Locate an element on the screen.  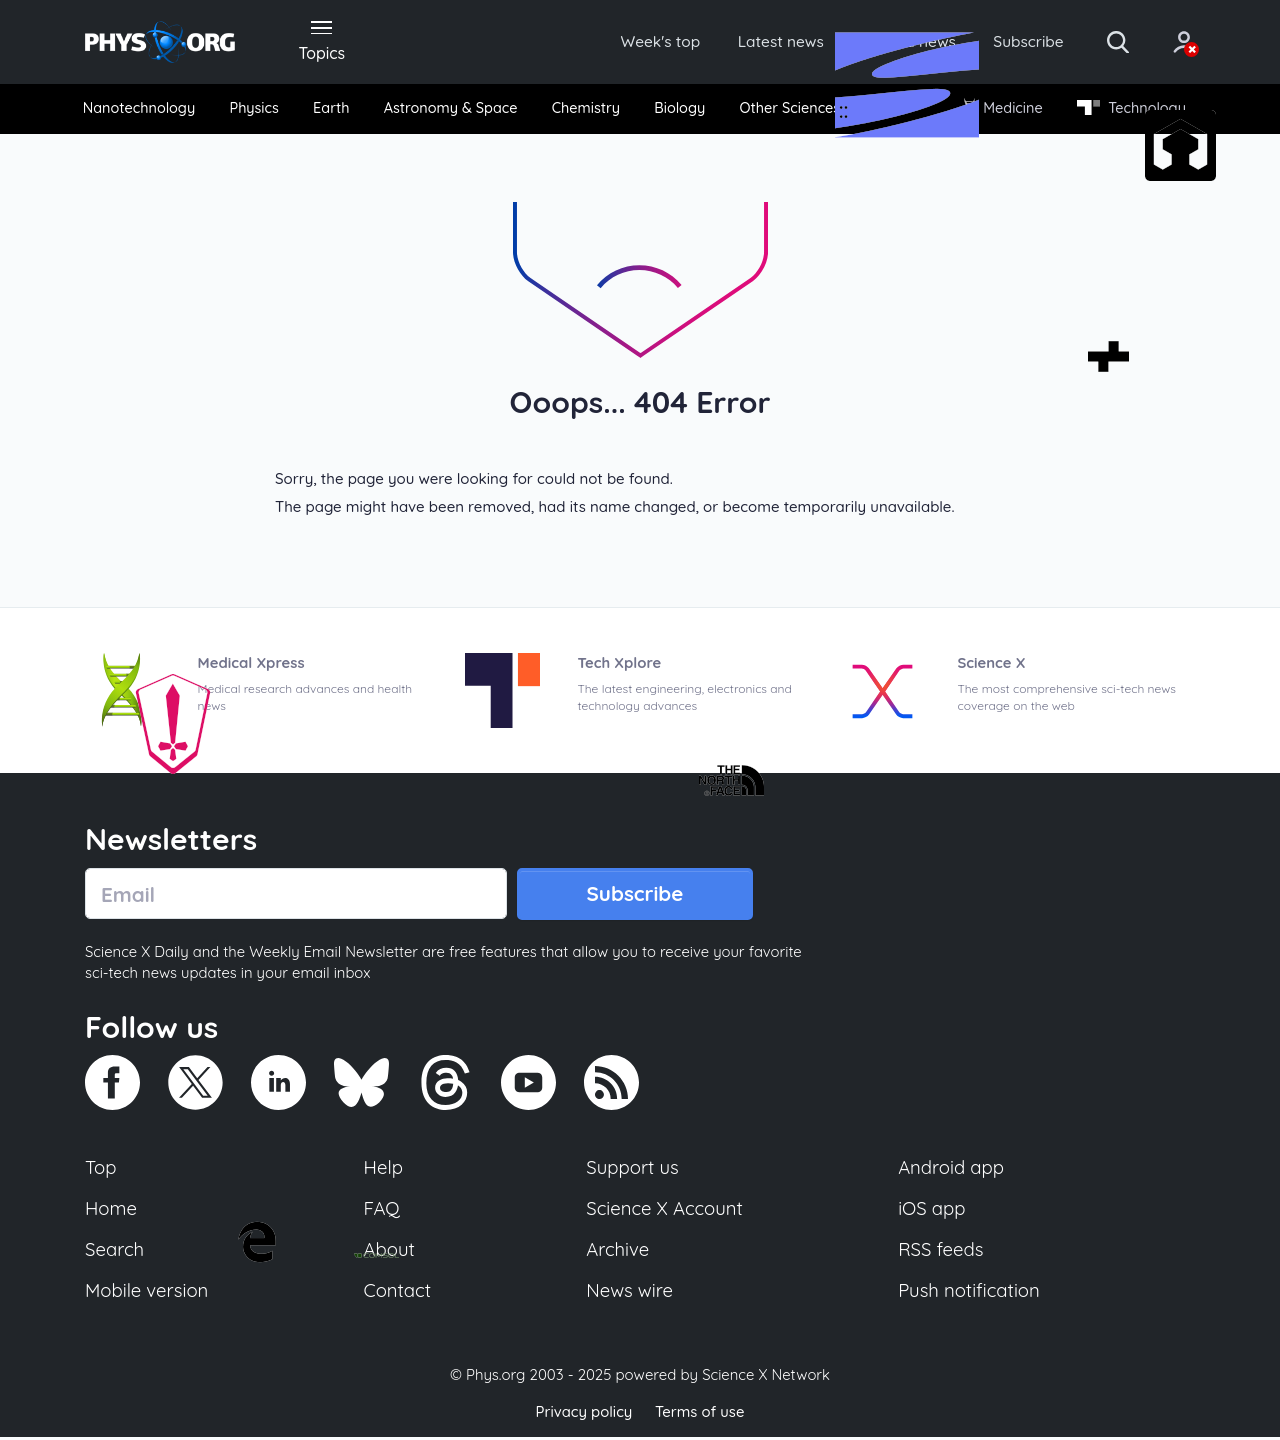
open LMMS digital audio workstation is located at coordinates (1180, 145).